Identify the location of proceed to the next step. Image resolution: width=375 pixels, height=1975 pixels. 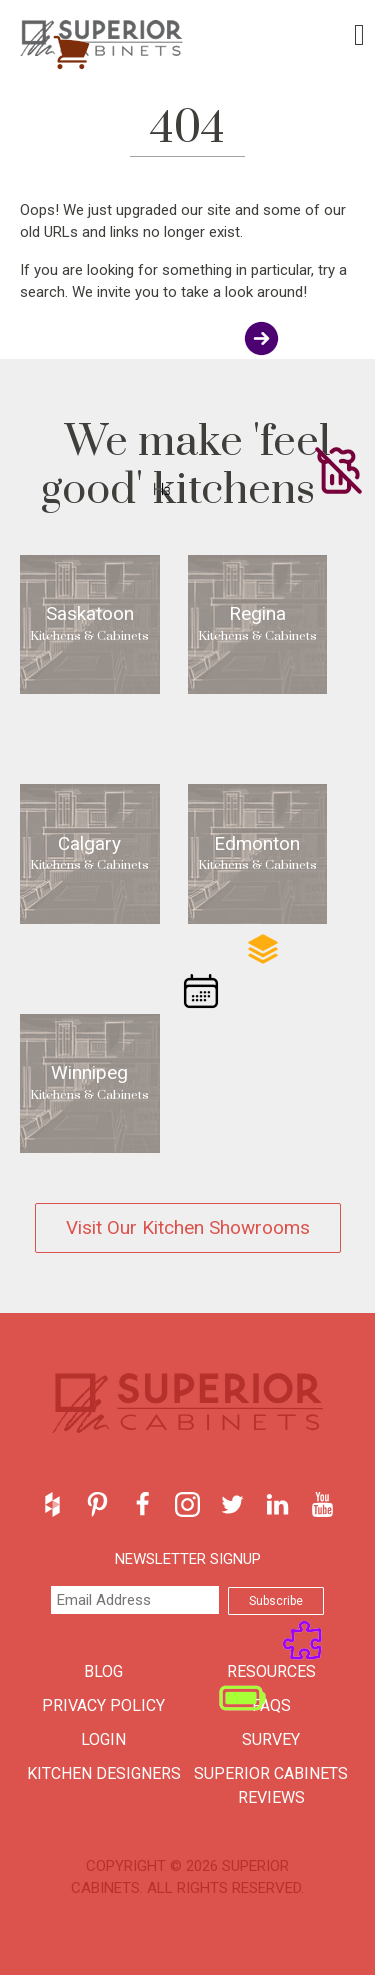
(261, 338).